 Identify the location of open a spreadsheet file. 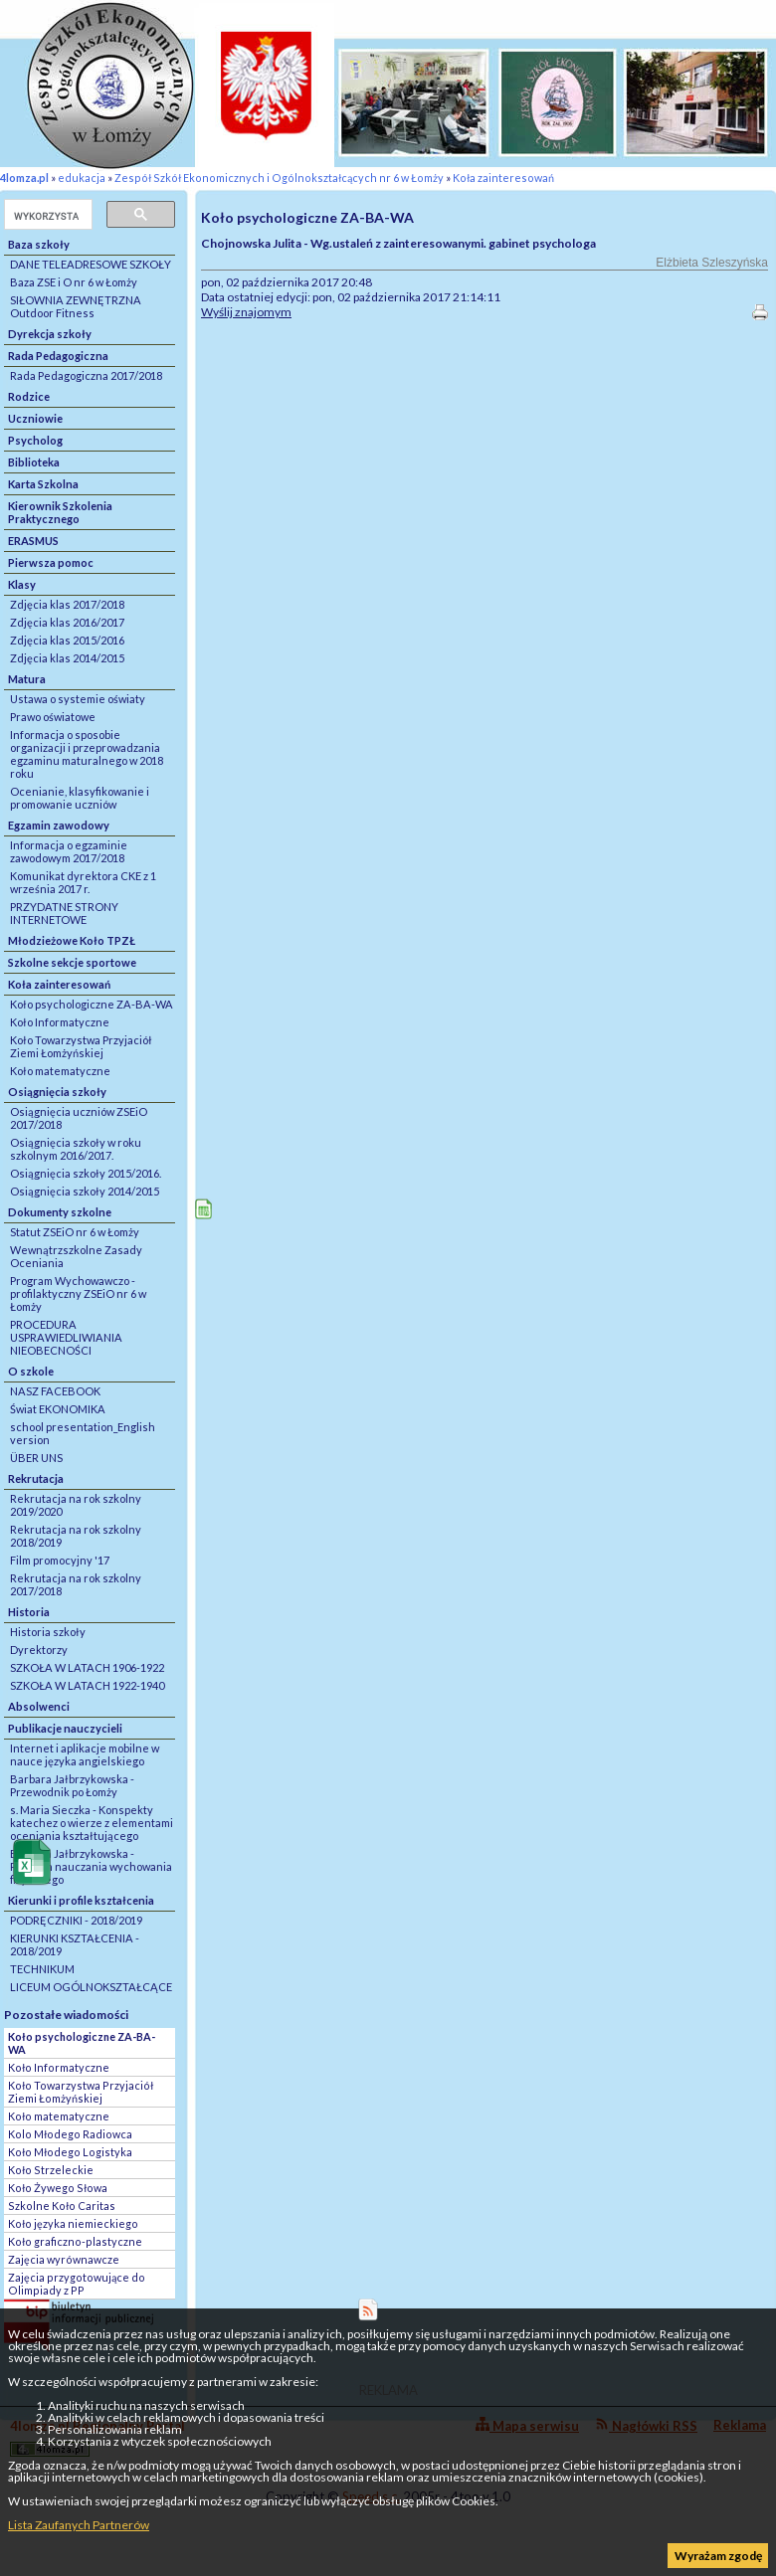
(203, 1208).